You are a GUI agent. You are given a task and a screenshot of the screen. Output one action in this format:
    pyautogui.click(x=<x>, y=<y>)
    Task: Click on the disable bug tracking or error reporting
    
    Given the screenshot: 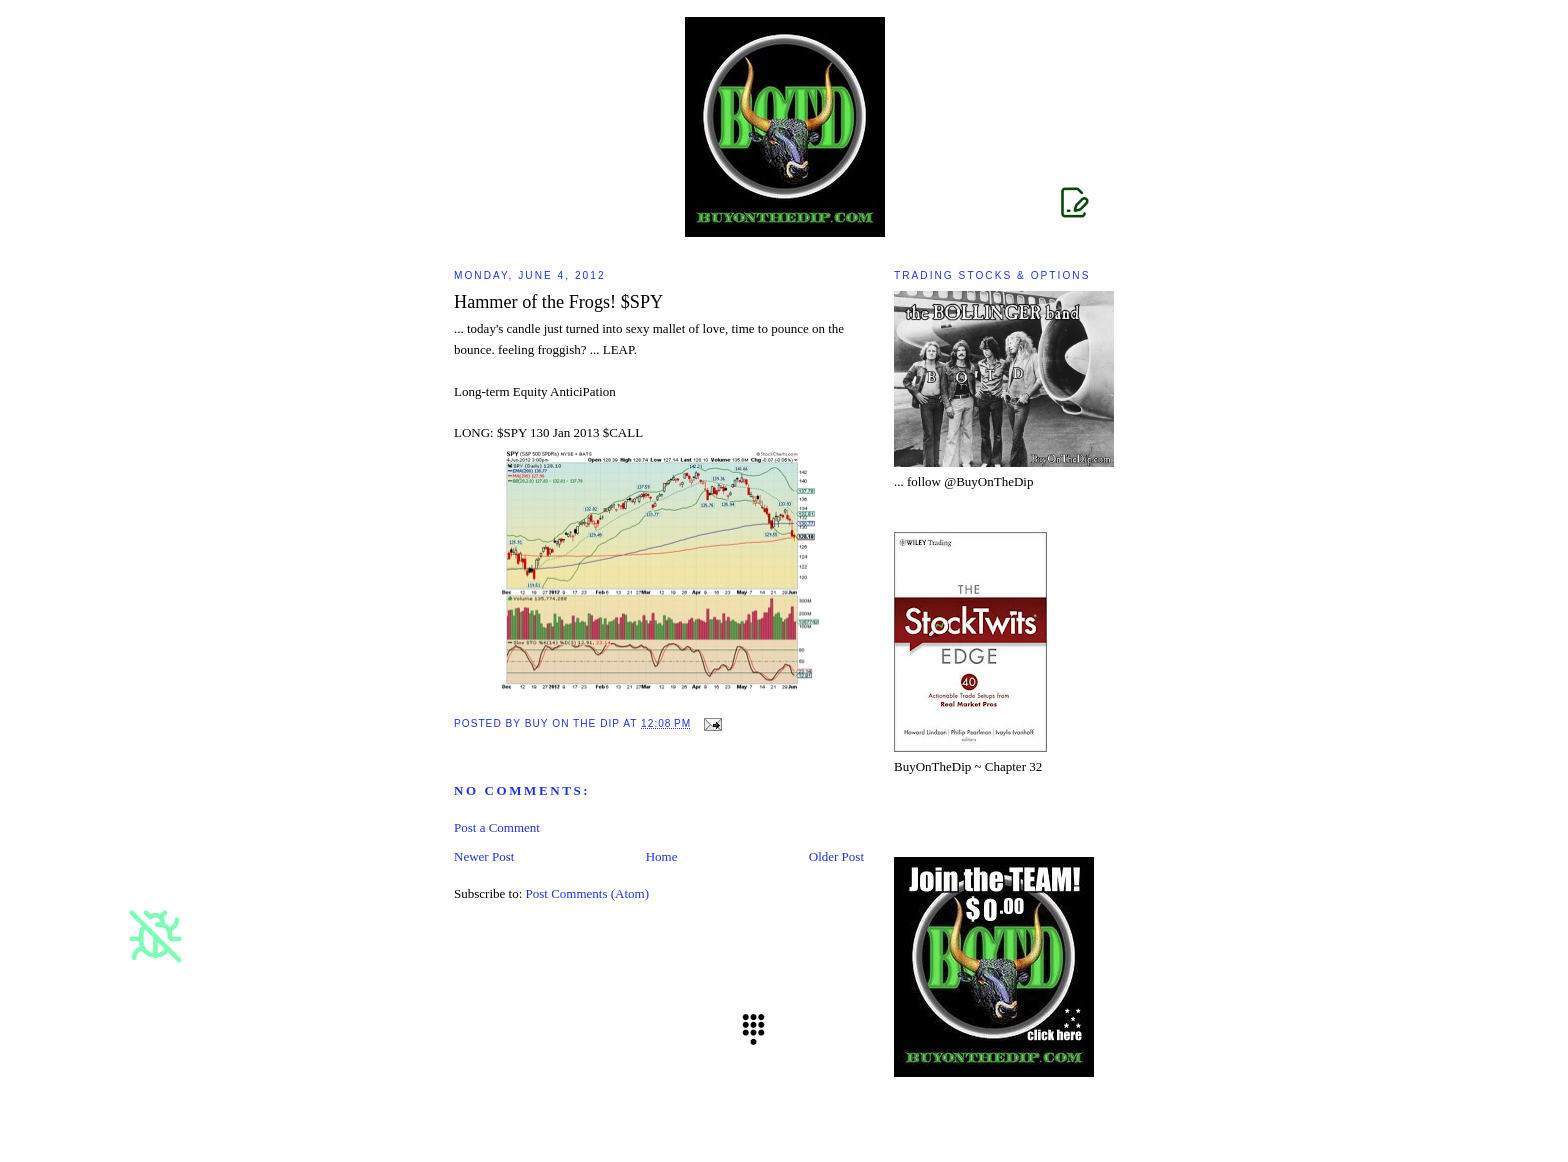 What is the action you would take?
    pyautogui.click(x=155, y=936)
    